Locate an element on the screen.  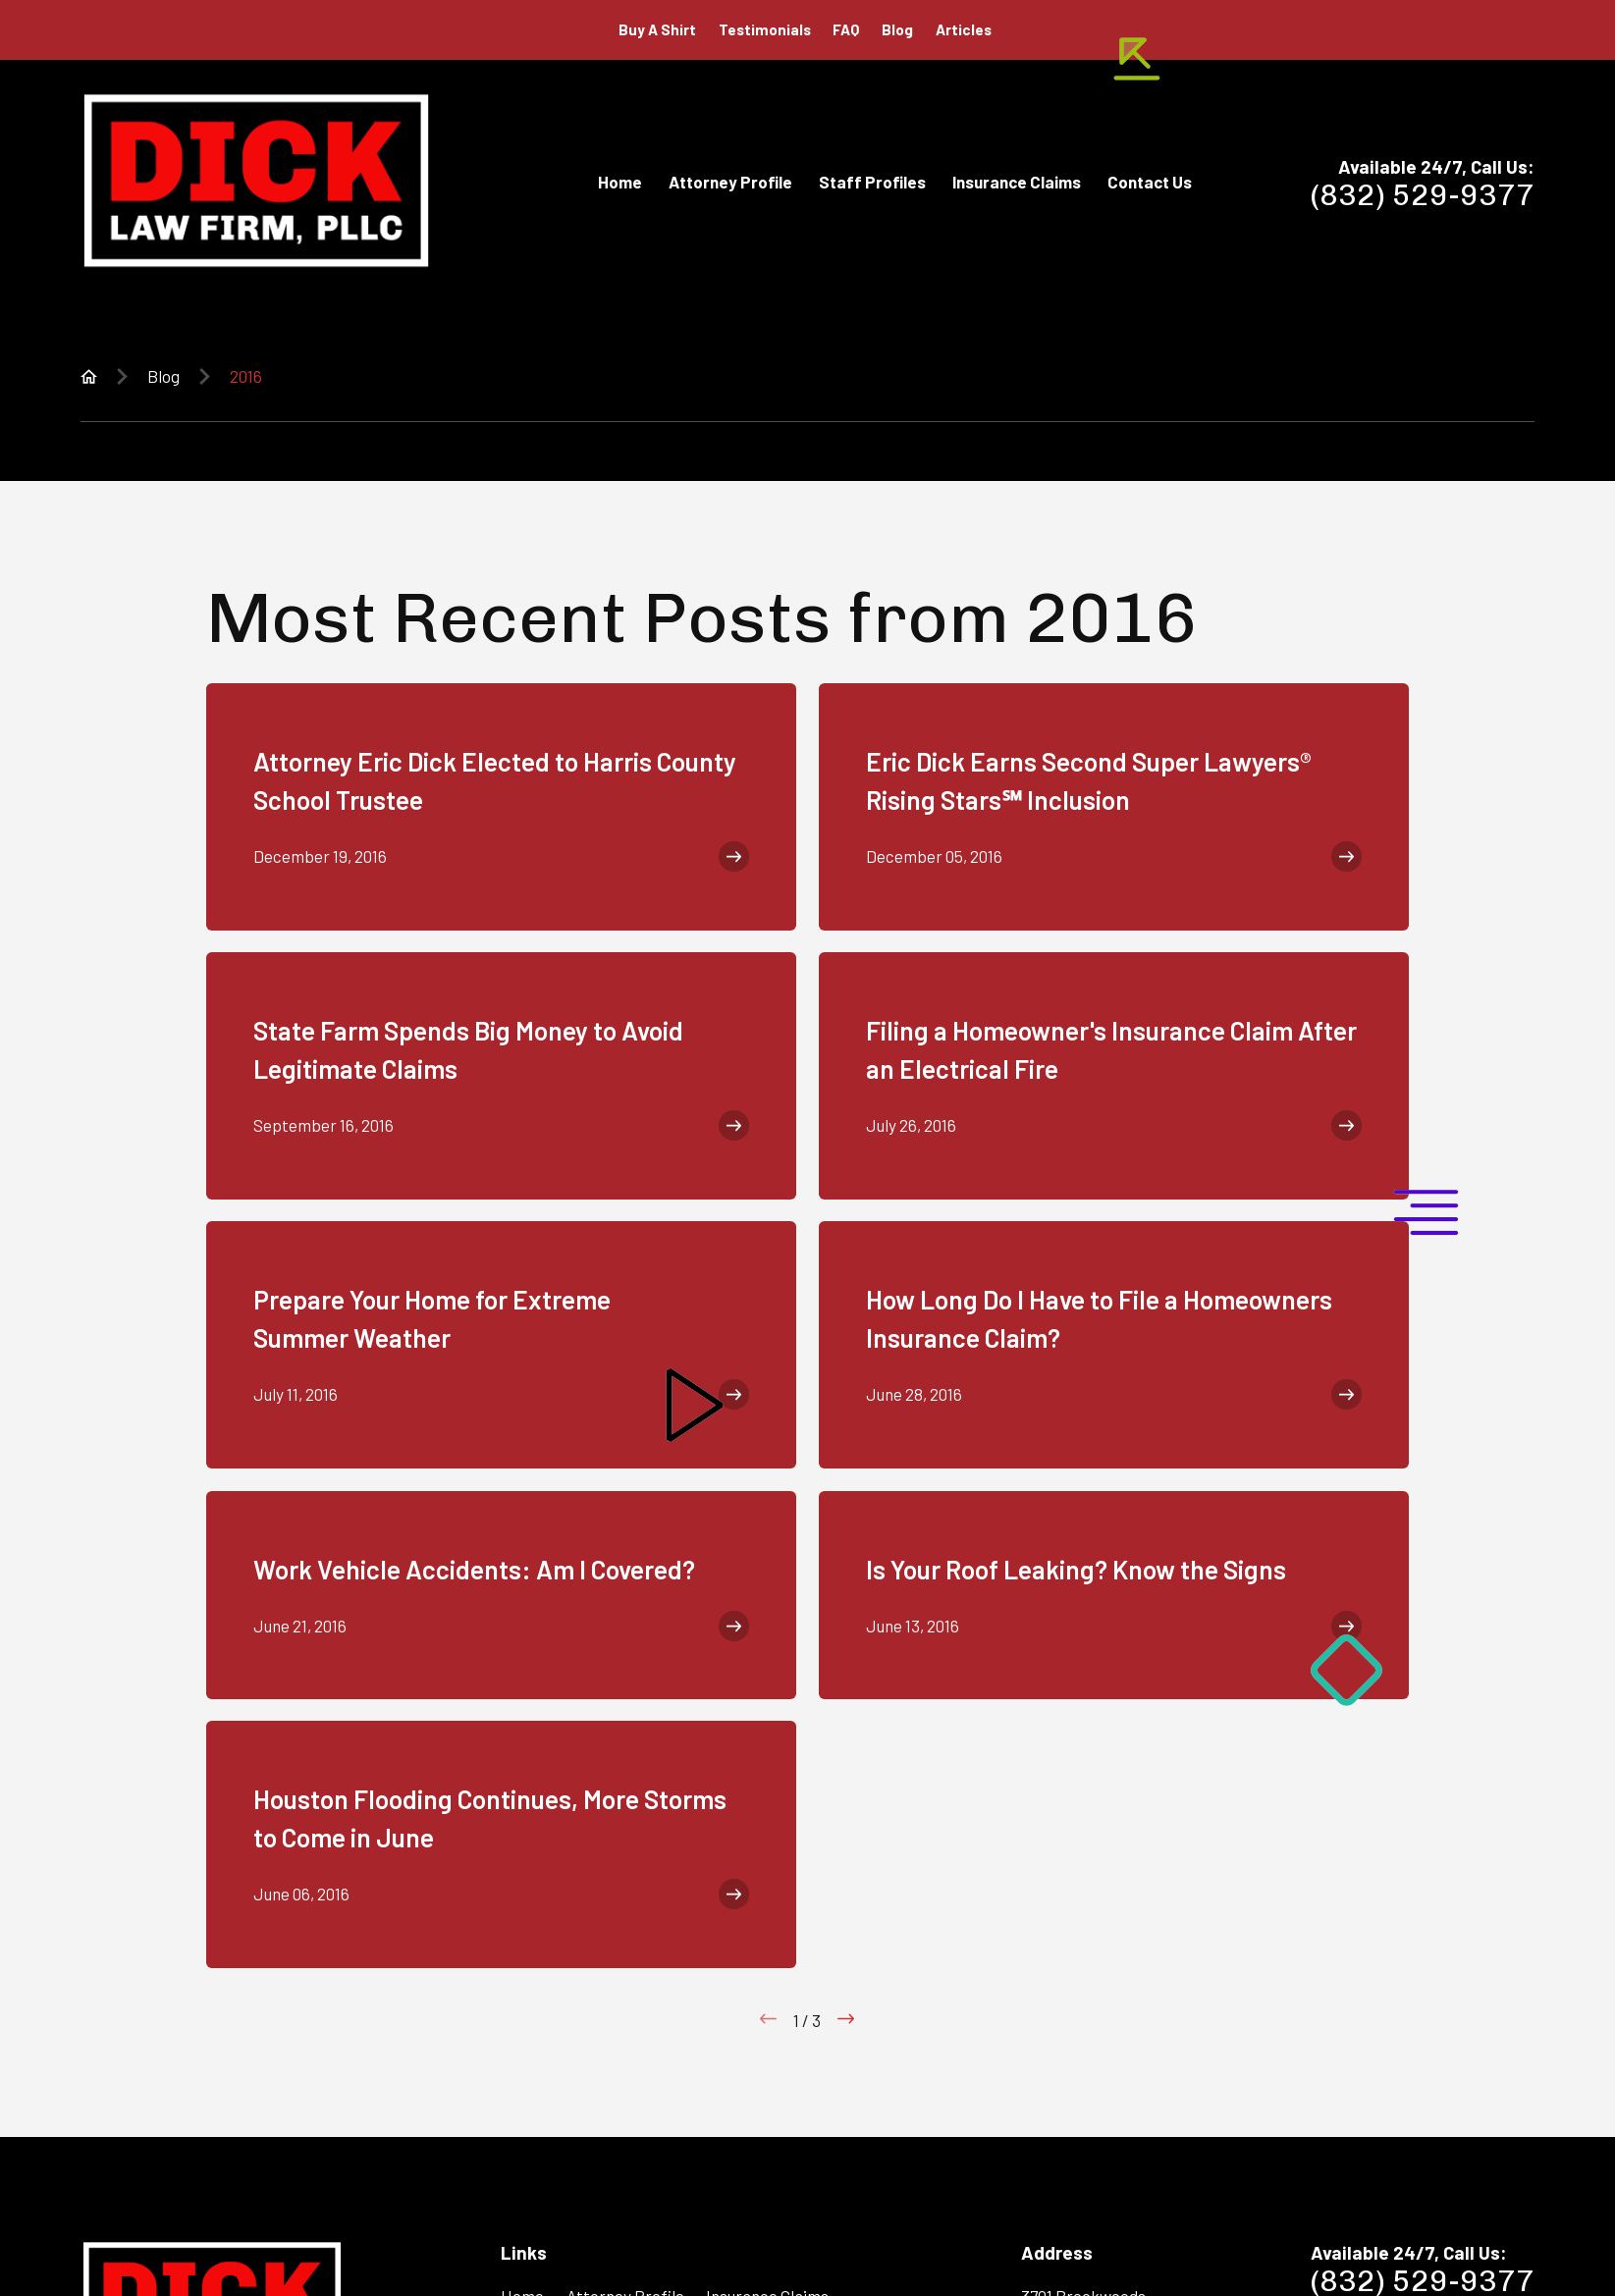
start or resume playback is located at coordinates (695, 1403).